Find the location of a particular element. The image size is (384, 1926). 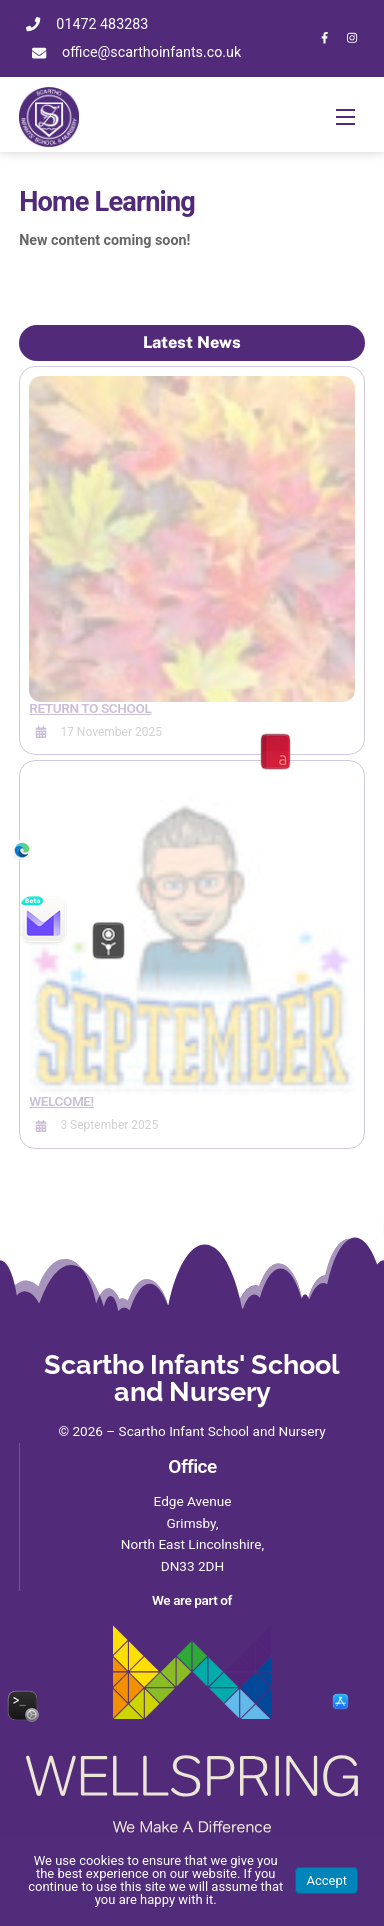

open terminal preferences or settings is located at coordinates (22, 1705).